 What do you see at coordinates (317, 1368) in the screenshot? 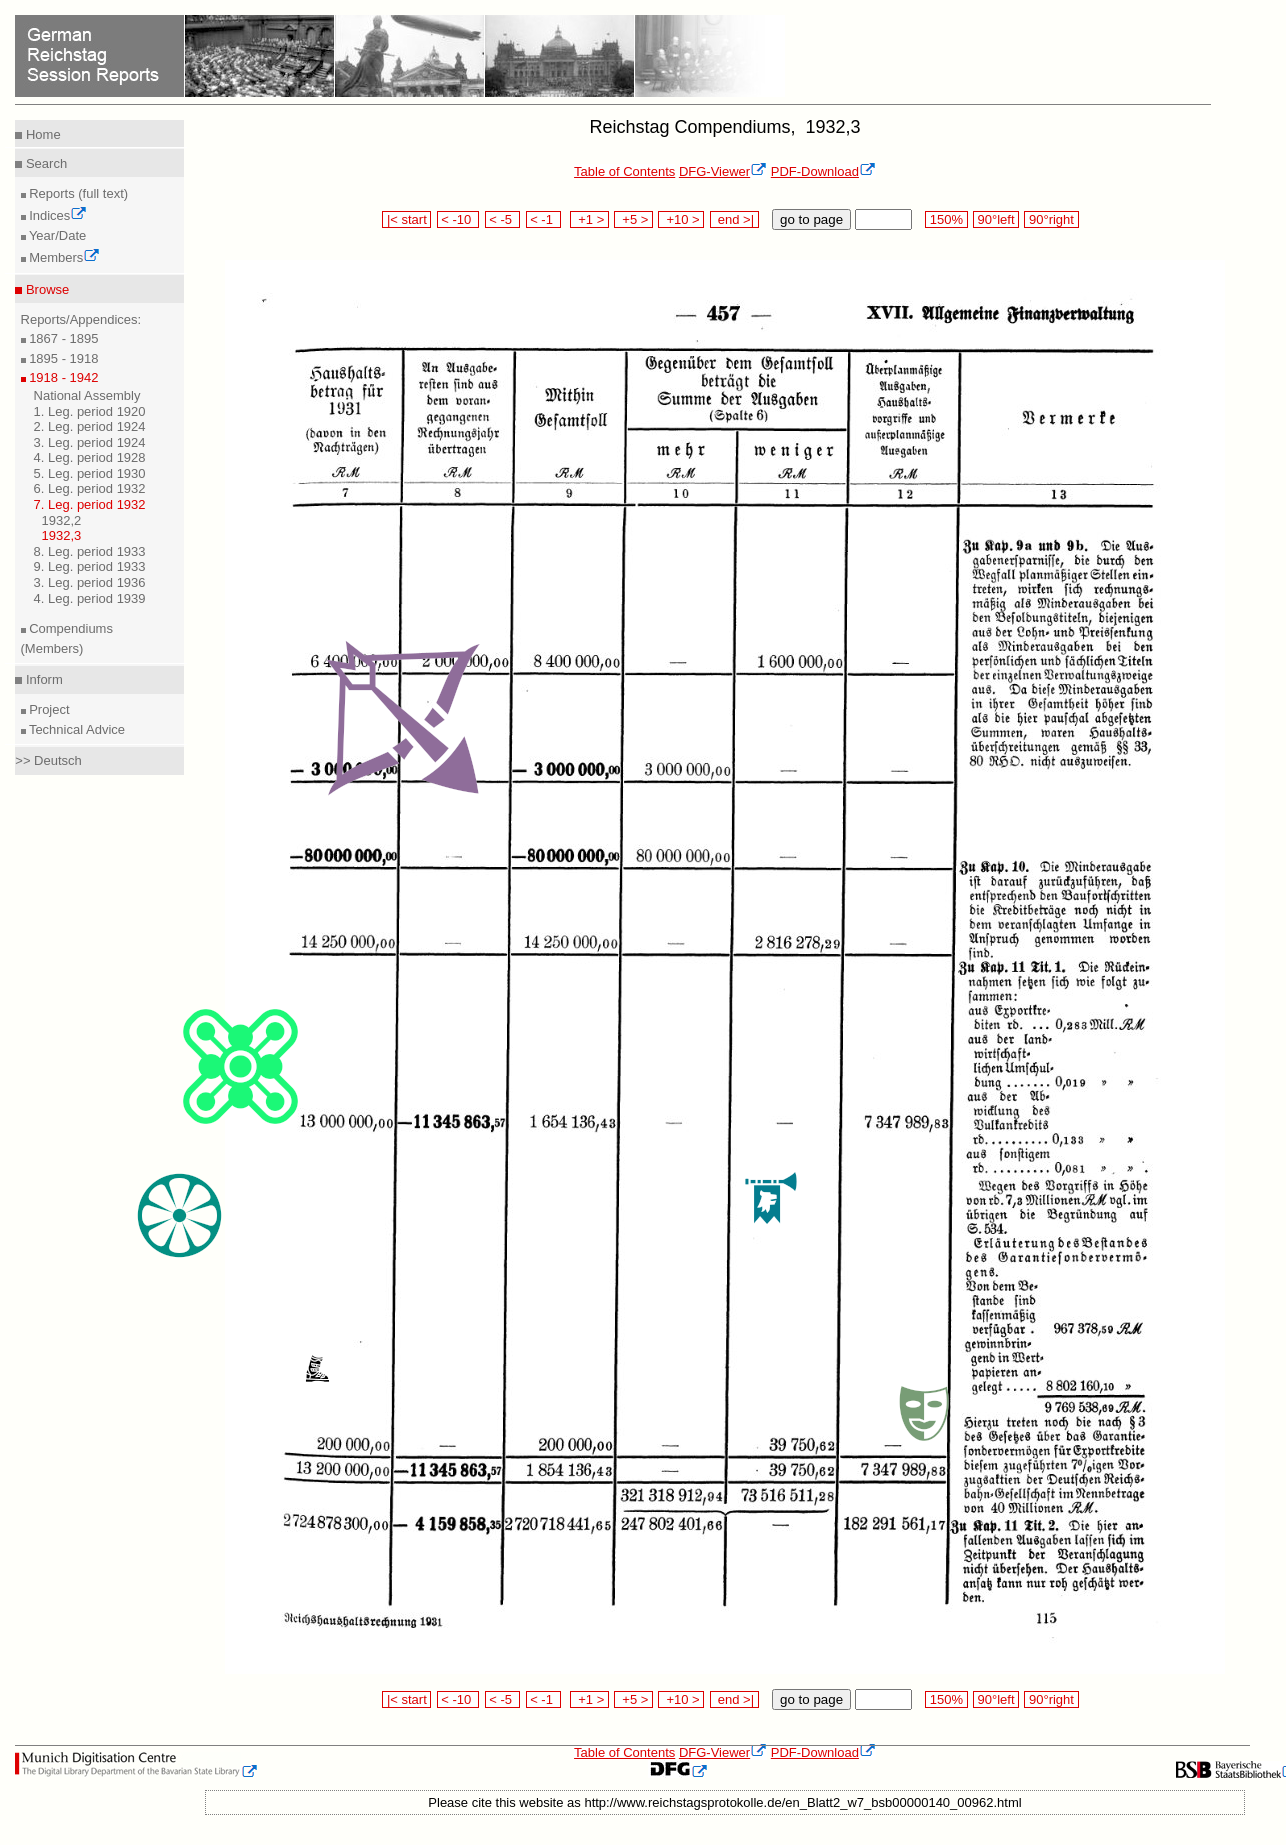
I see `browse ski equipment or gear` at bounding box center [317, 1368].